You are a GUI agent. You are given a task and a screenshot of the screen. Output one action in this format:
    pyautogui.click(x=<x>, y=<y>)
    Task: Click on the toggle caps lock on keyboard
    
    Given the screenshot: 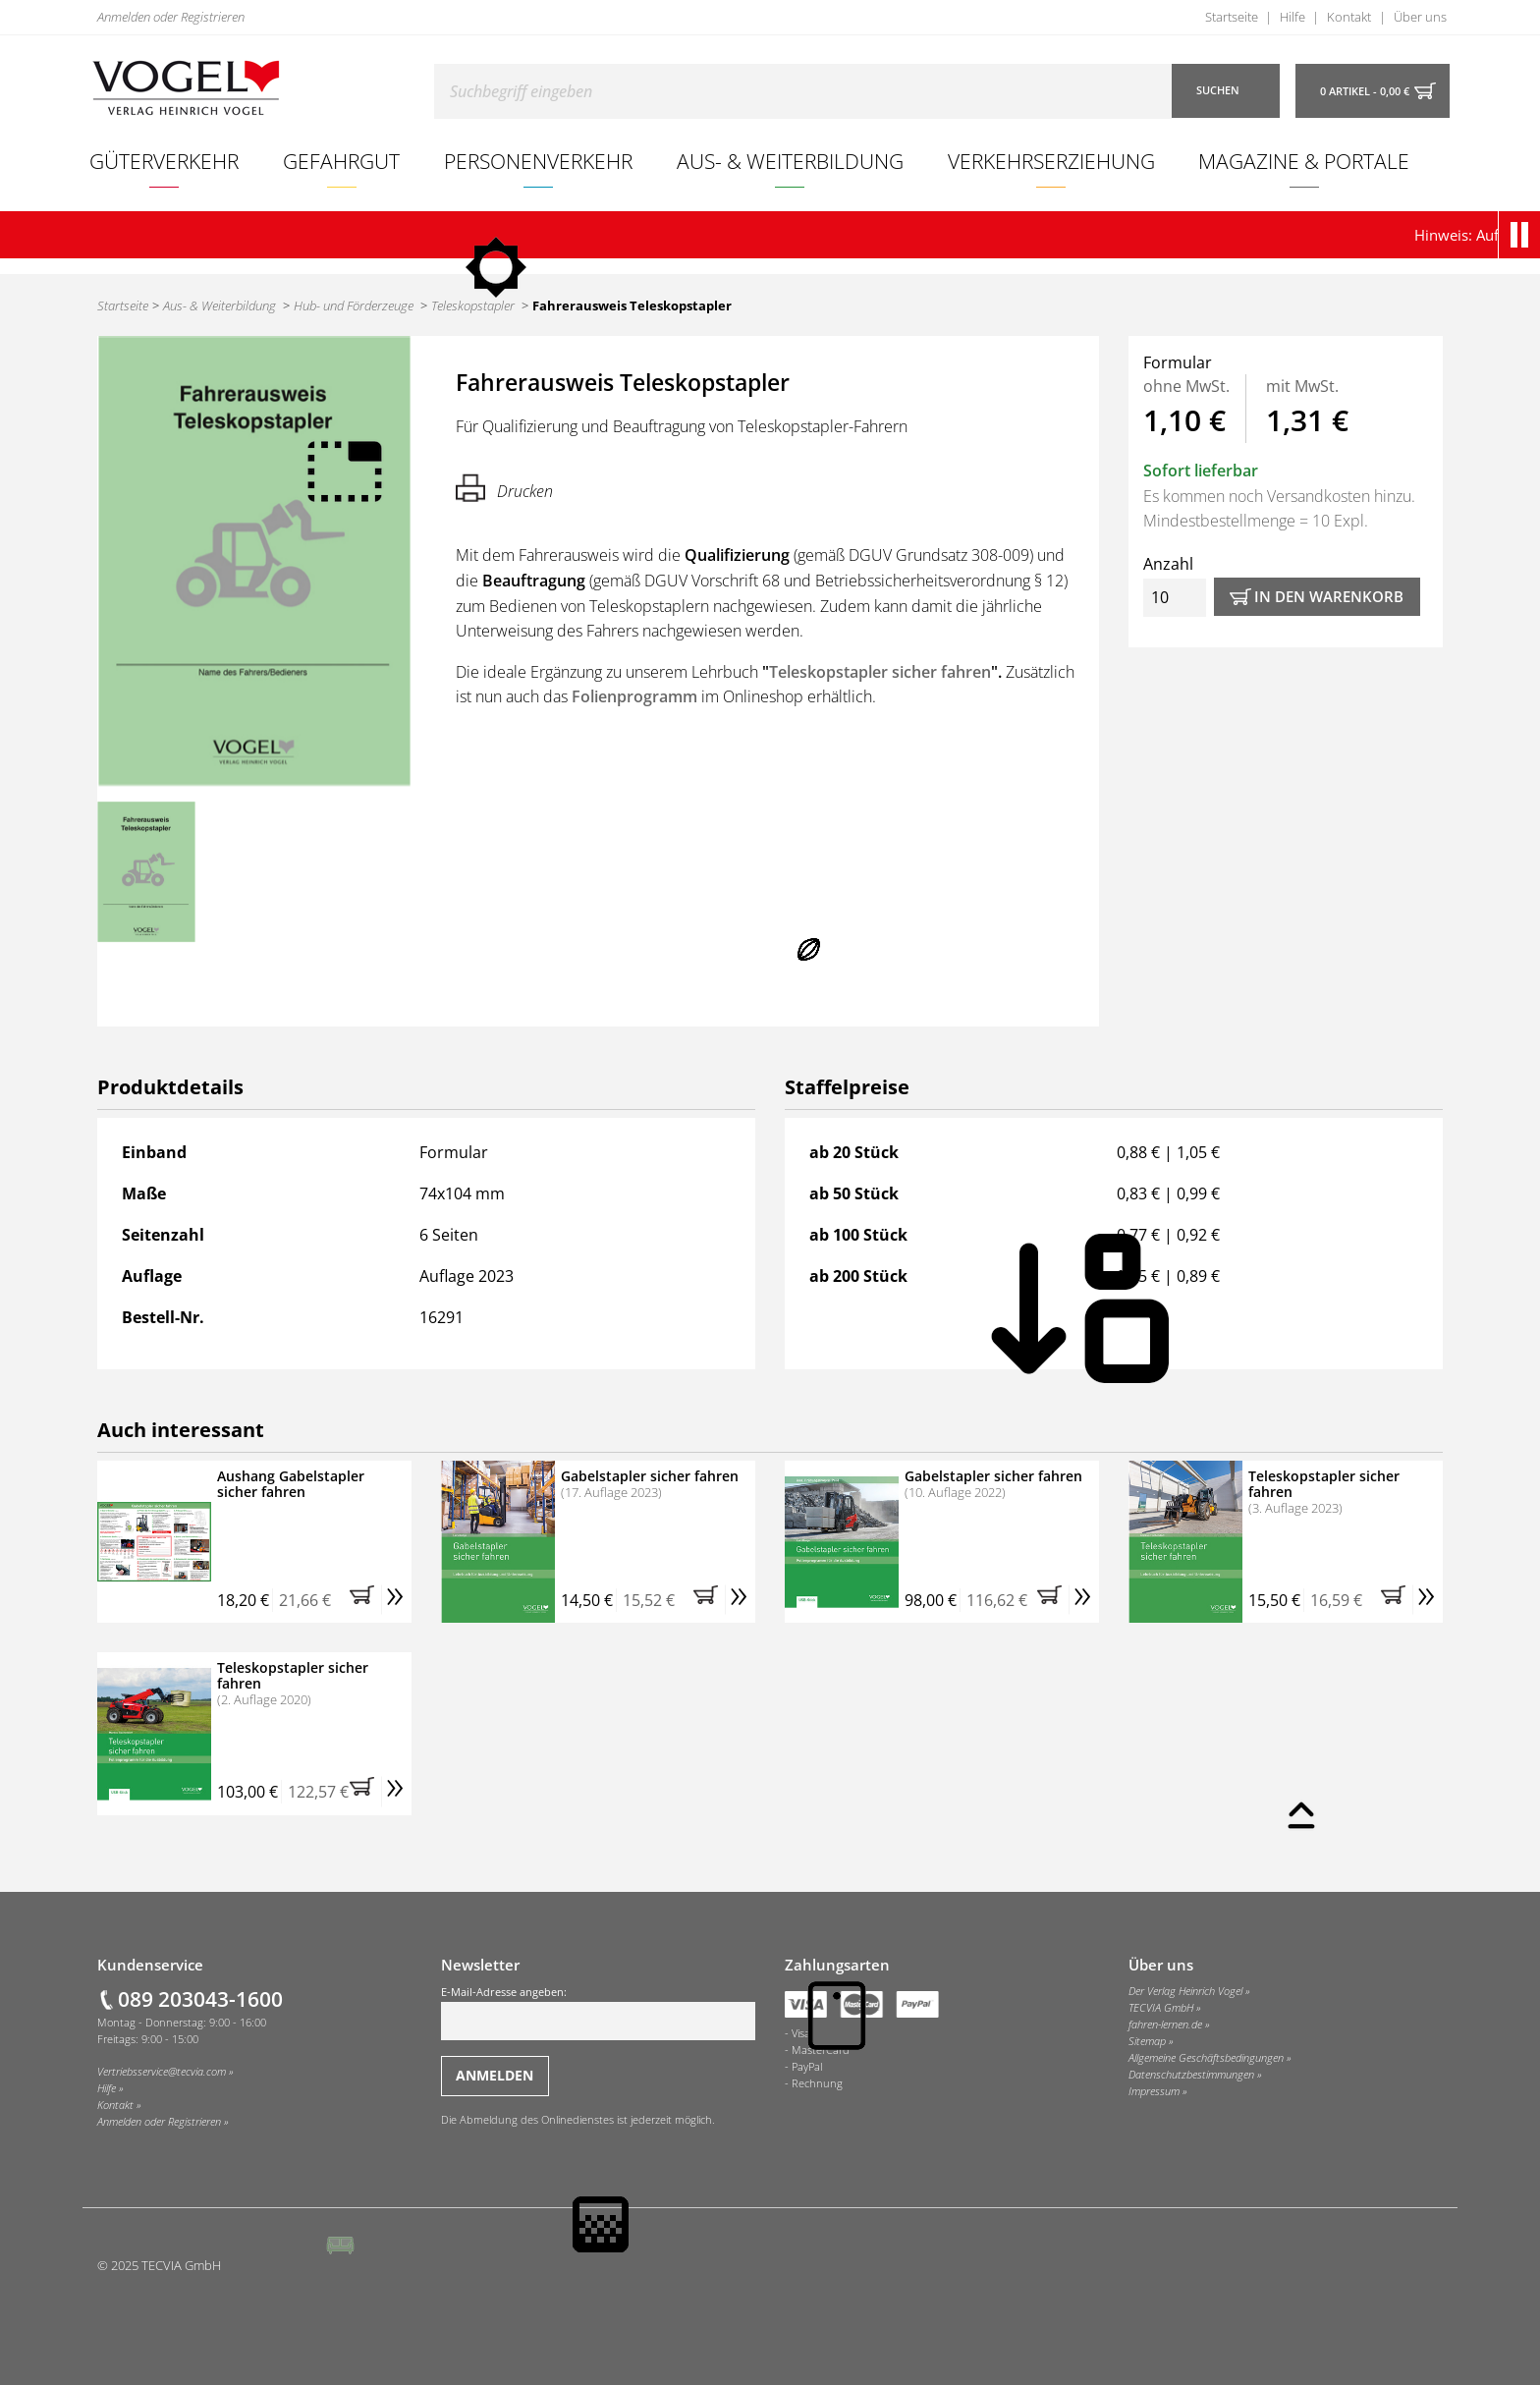 What is the action you would take?
    pyautogui.click(x=1301, y=1815)
    